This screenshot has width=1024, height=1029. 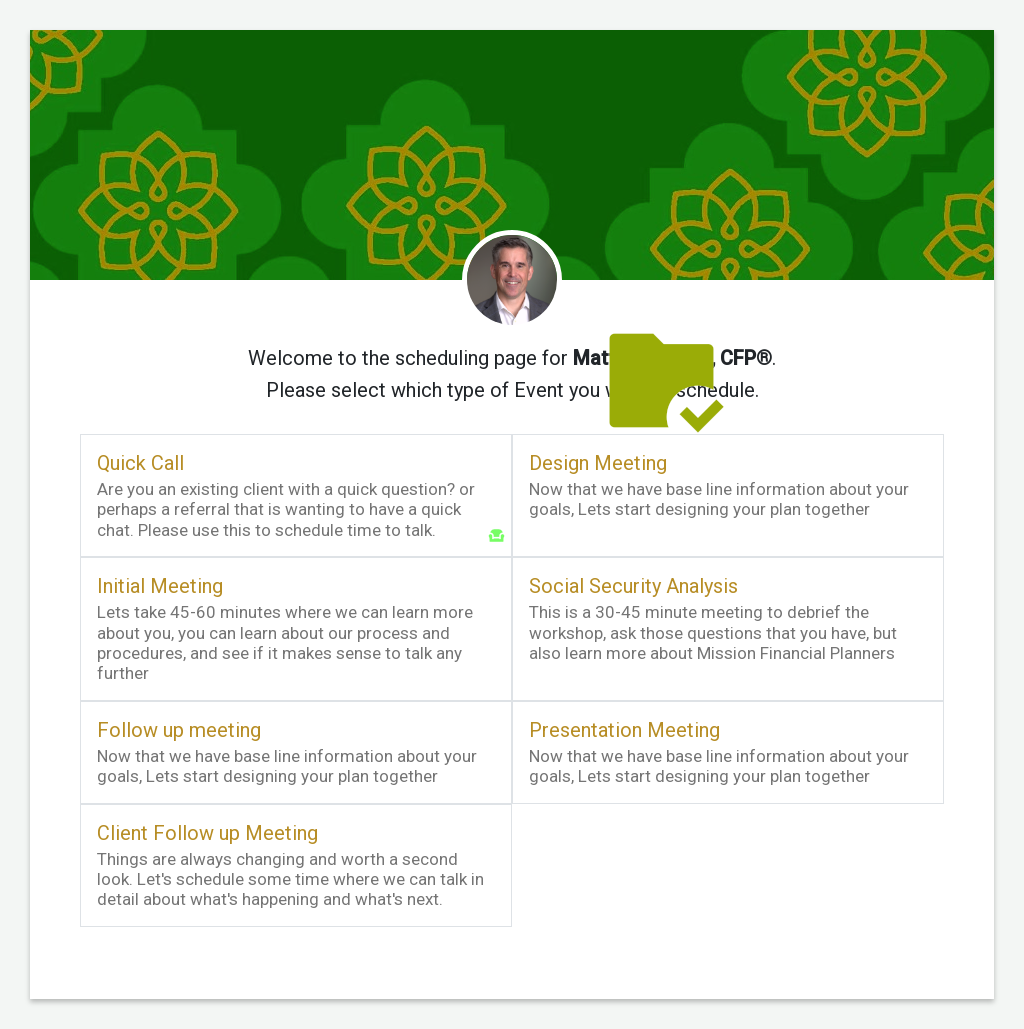 I want to click on folder verified or approved, so click(x=661, y=380).